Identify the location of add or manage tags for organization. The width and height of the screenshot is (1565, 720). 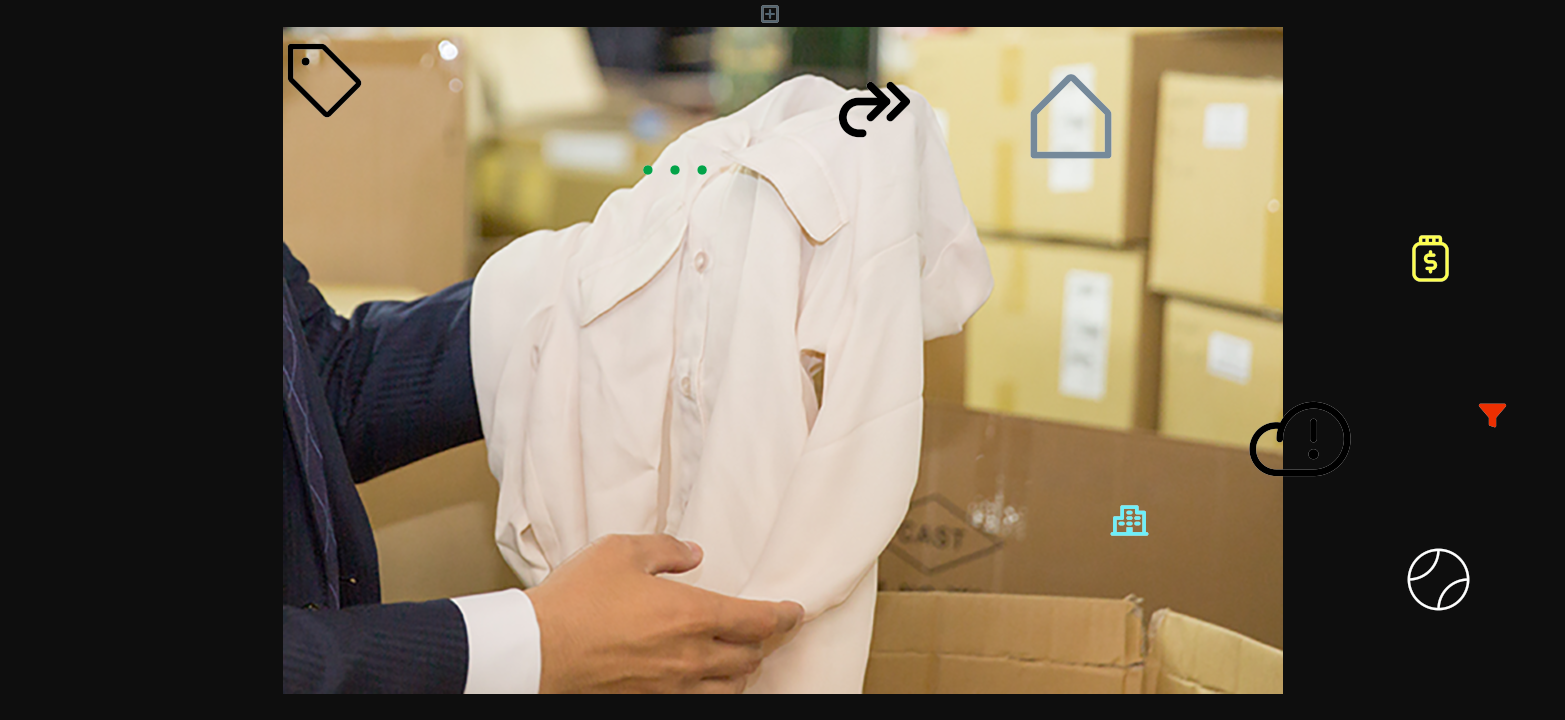
(320, 76).